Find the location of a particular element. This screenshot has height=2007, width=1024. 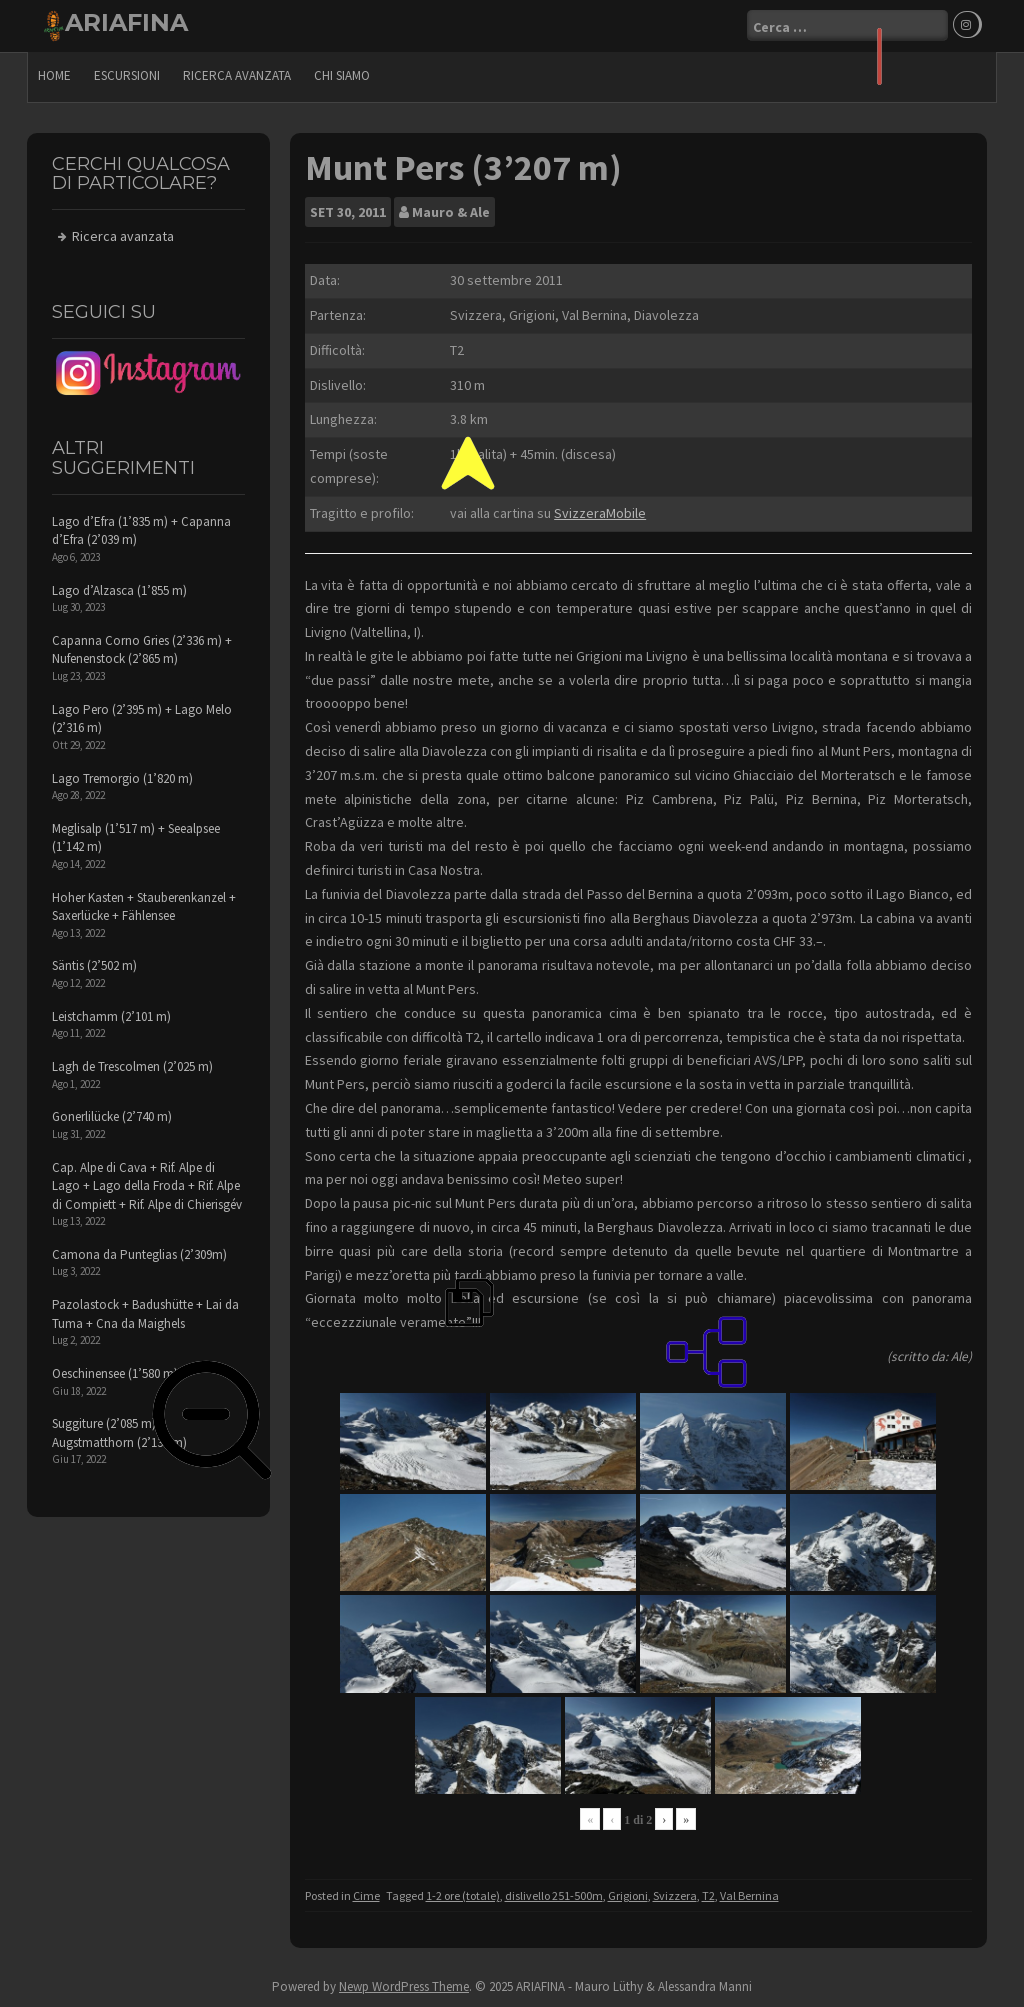

start navigation or get directions is located at coordinates (468, 466).